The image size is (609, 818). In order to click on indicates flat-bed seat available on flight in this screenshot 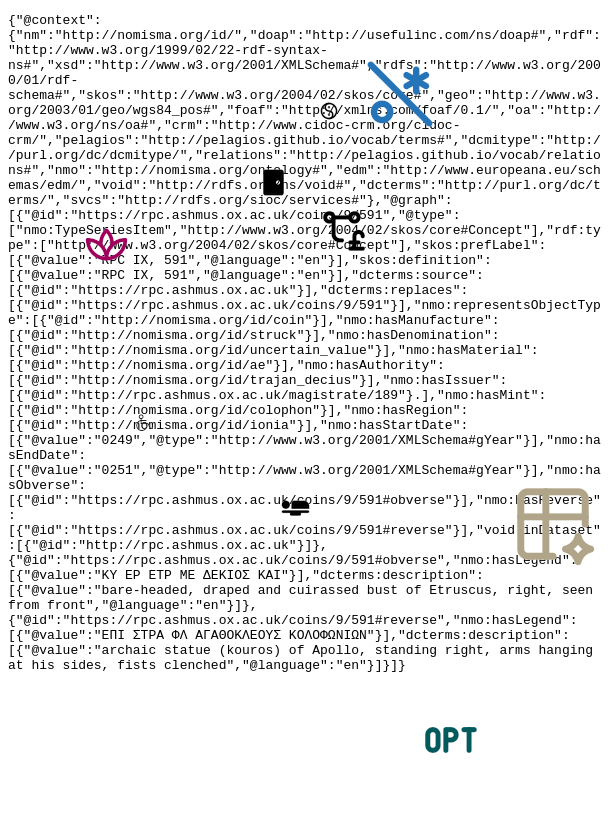, I will do `click(295, 507)`.